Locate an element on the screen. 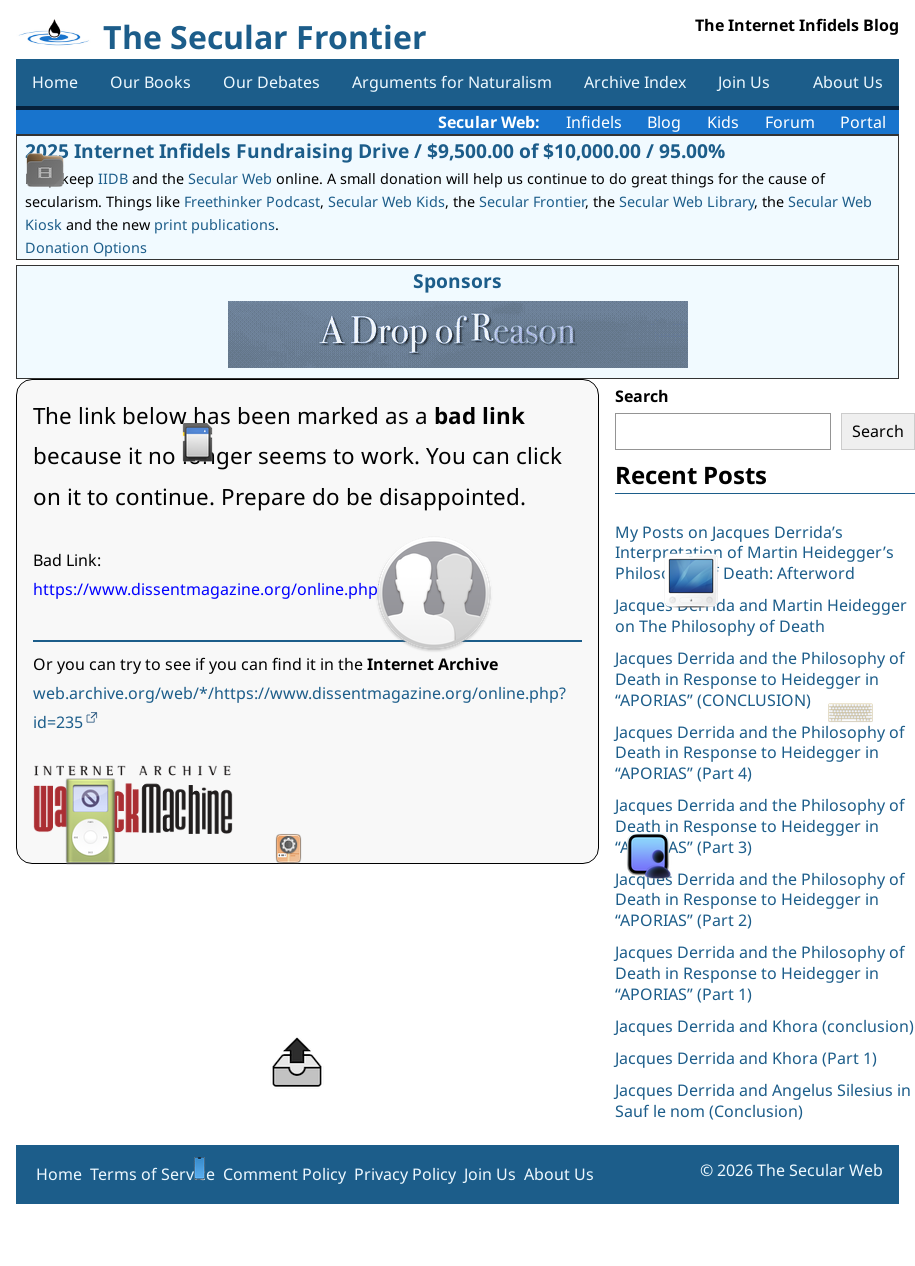  indicates package manager is processing updates is located at coordinates (288, 848).